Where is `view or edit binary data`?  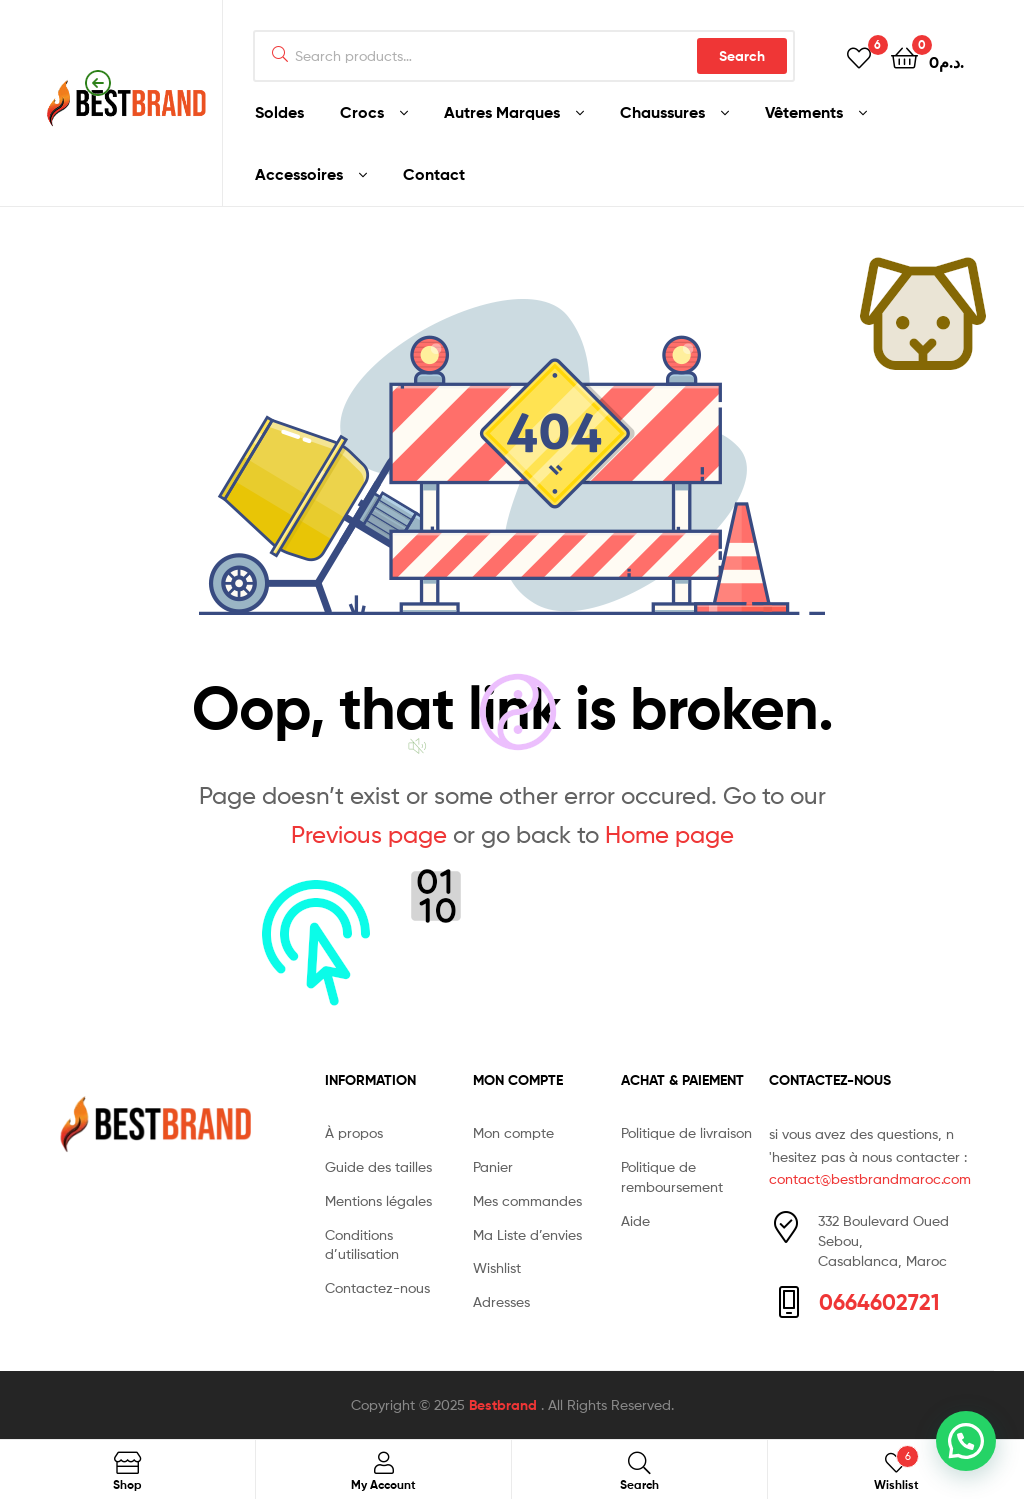 view or edit binary data is located at coordinates (436, 896).